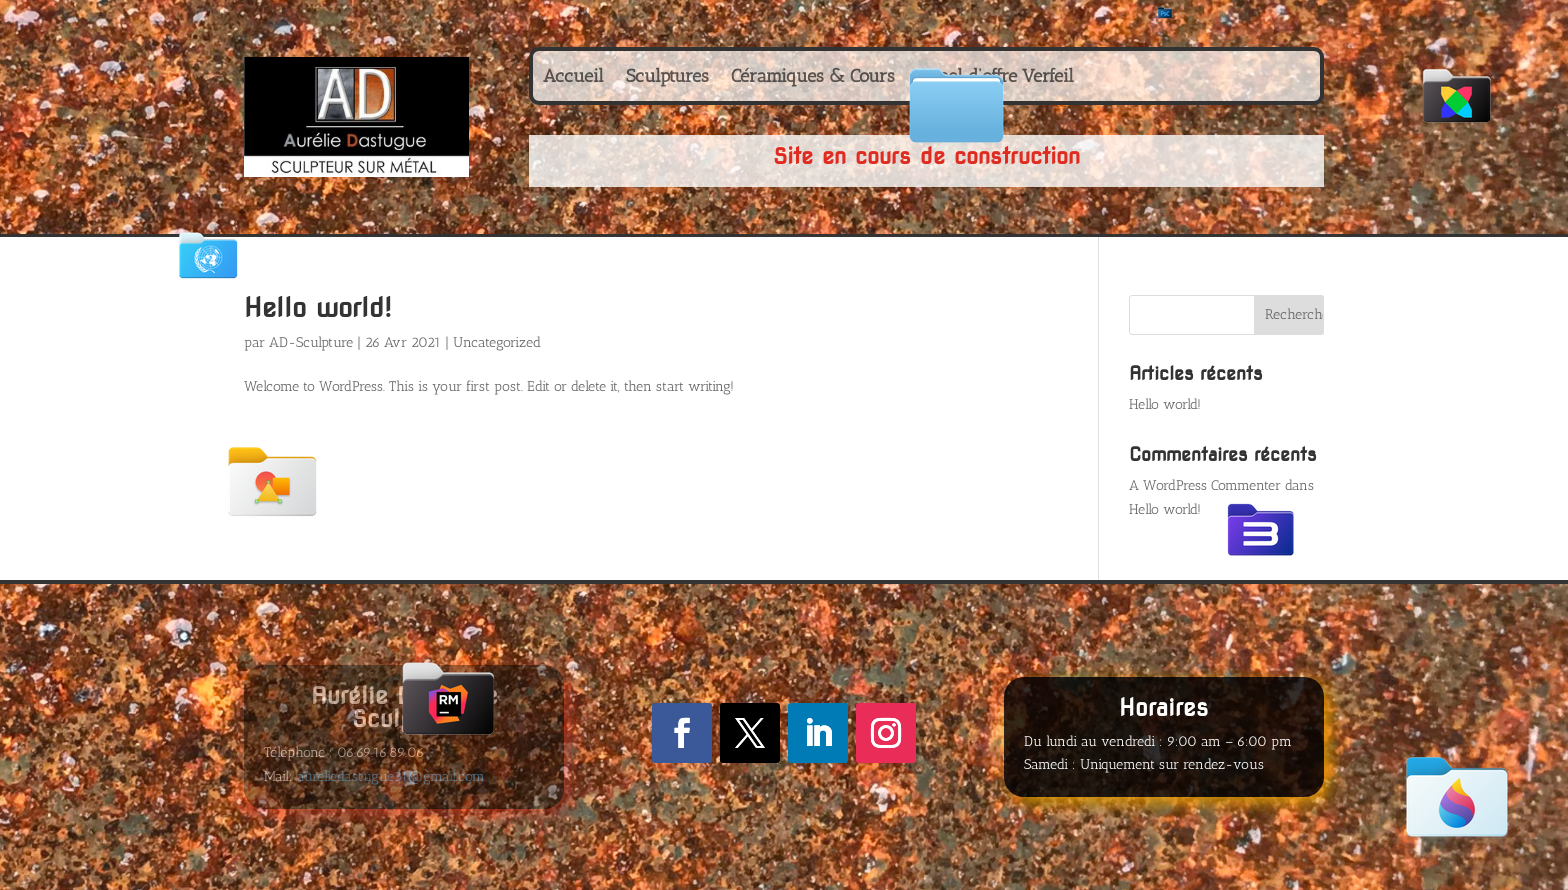  Describe the element at coordinates (208, 257) in the screenshot. I see `open language learning resources folder` at that location.